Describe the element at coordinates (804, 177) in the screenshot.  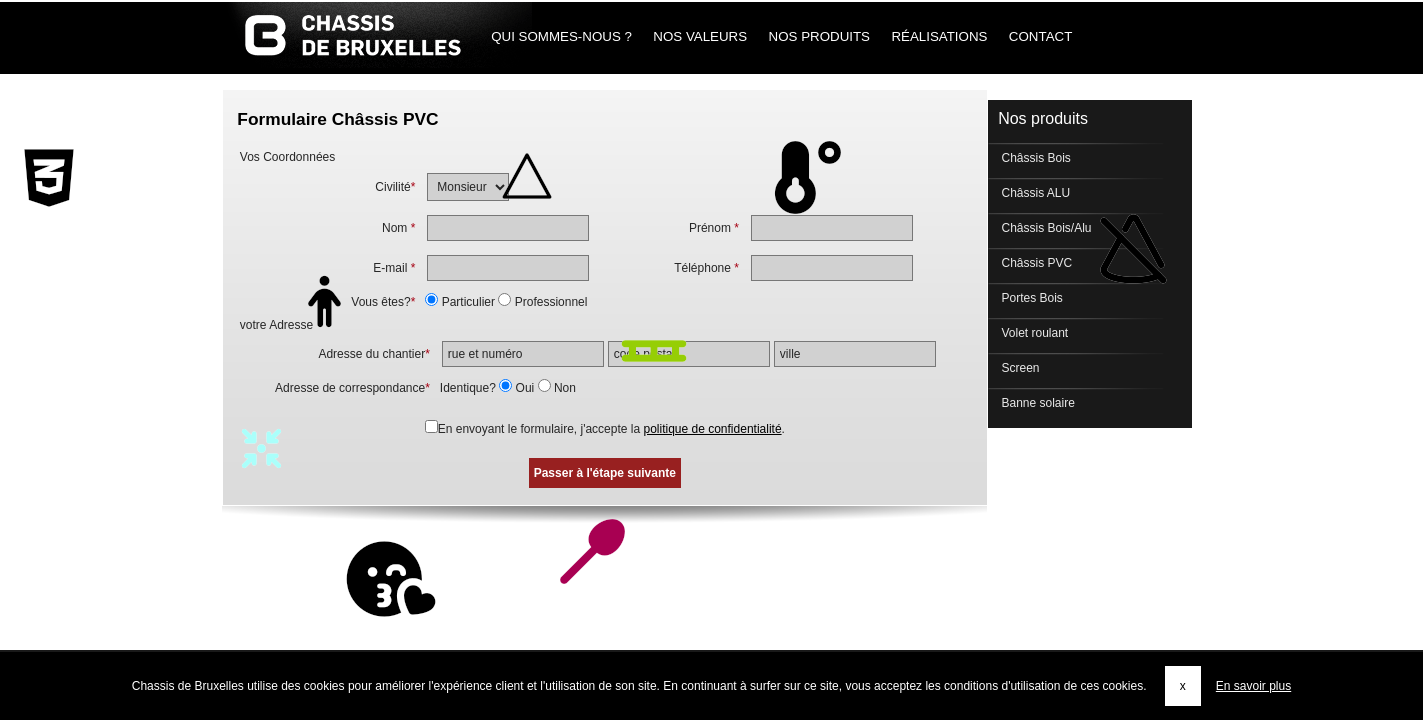
I see `indicates low temperature reading` at that location.